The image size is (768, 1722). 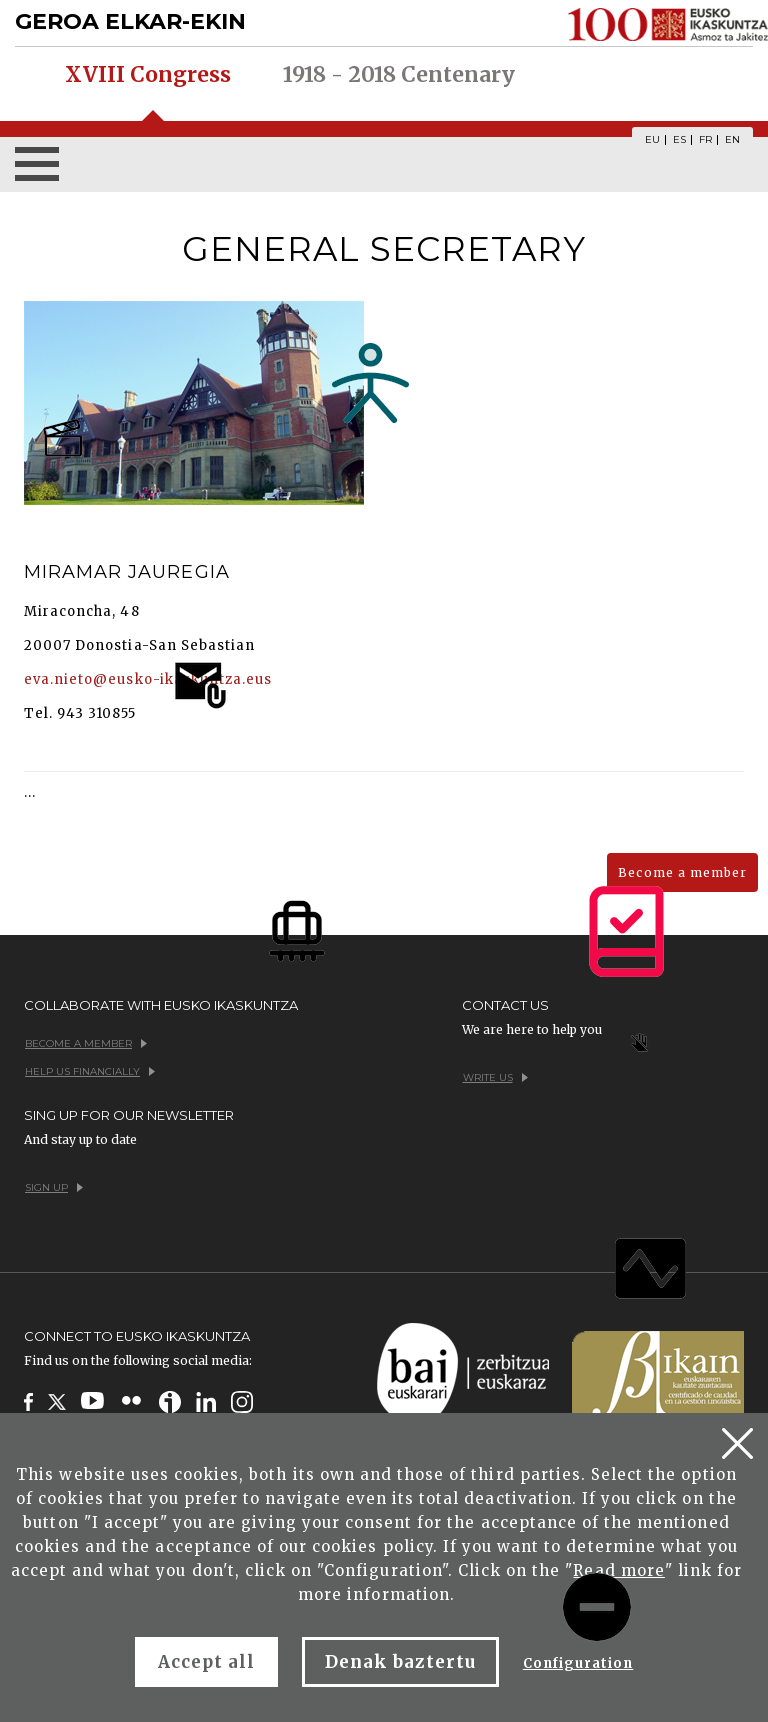 I want to click on remove an item from a list, so click(x=597, y=1607).